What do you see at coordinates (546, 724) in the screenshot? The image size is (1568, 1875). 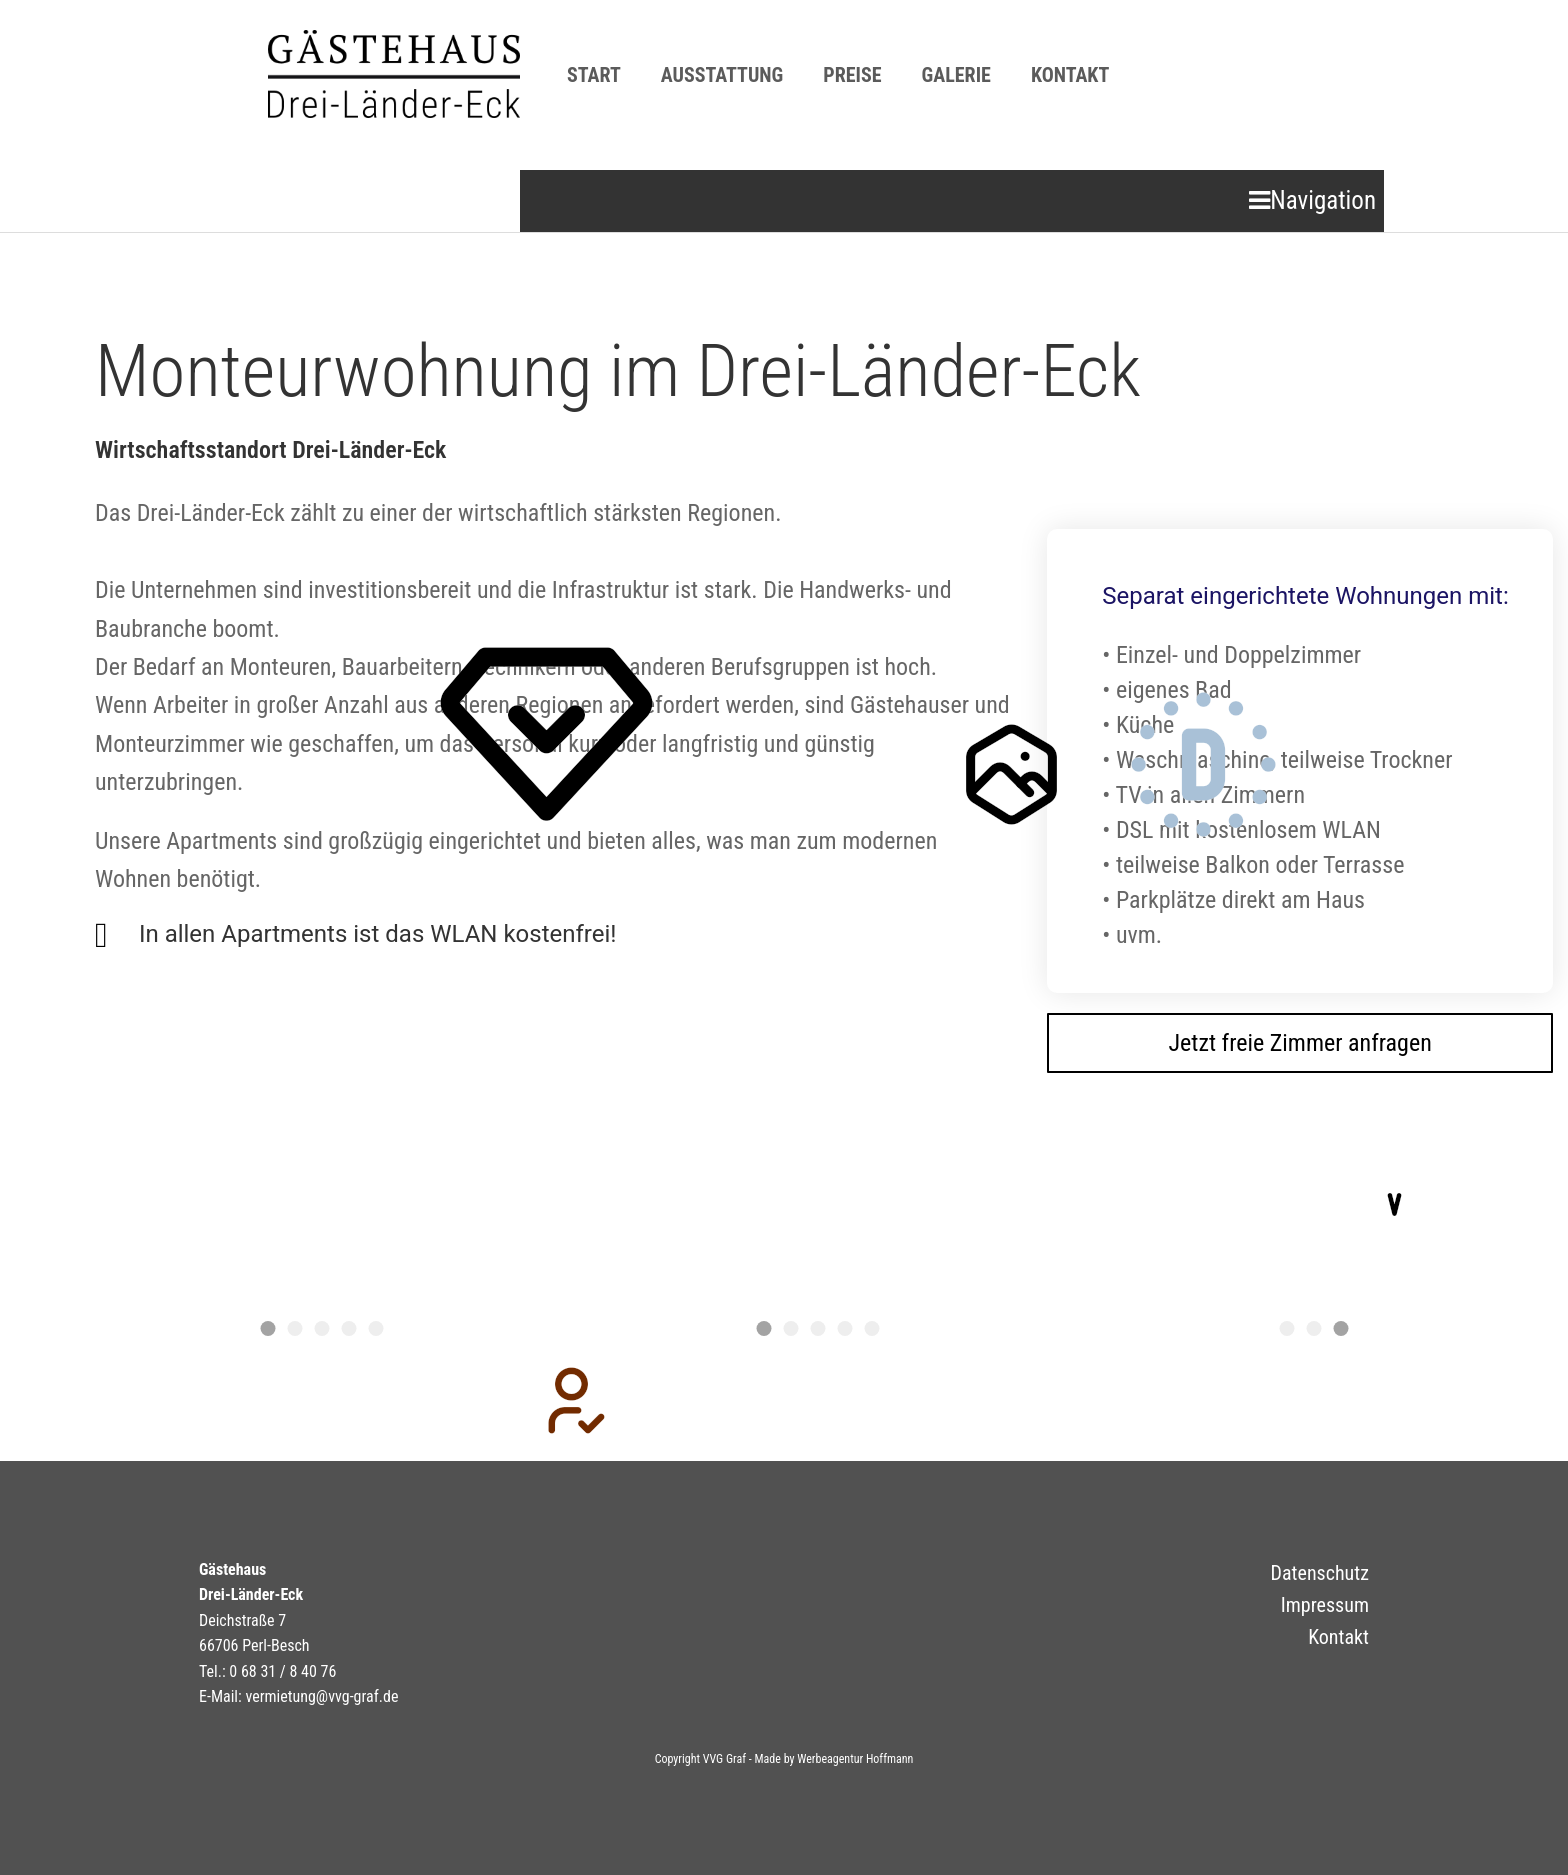 I see `open my oppo account or services` at bounding box center [546, 724].